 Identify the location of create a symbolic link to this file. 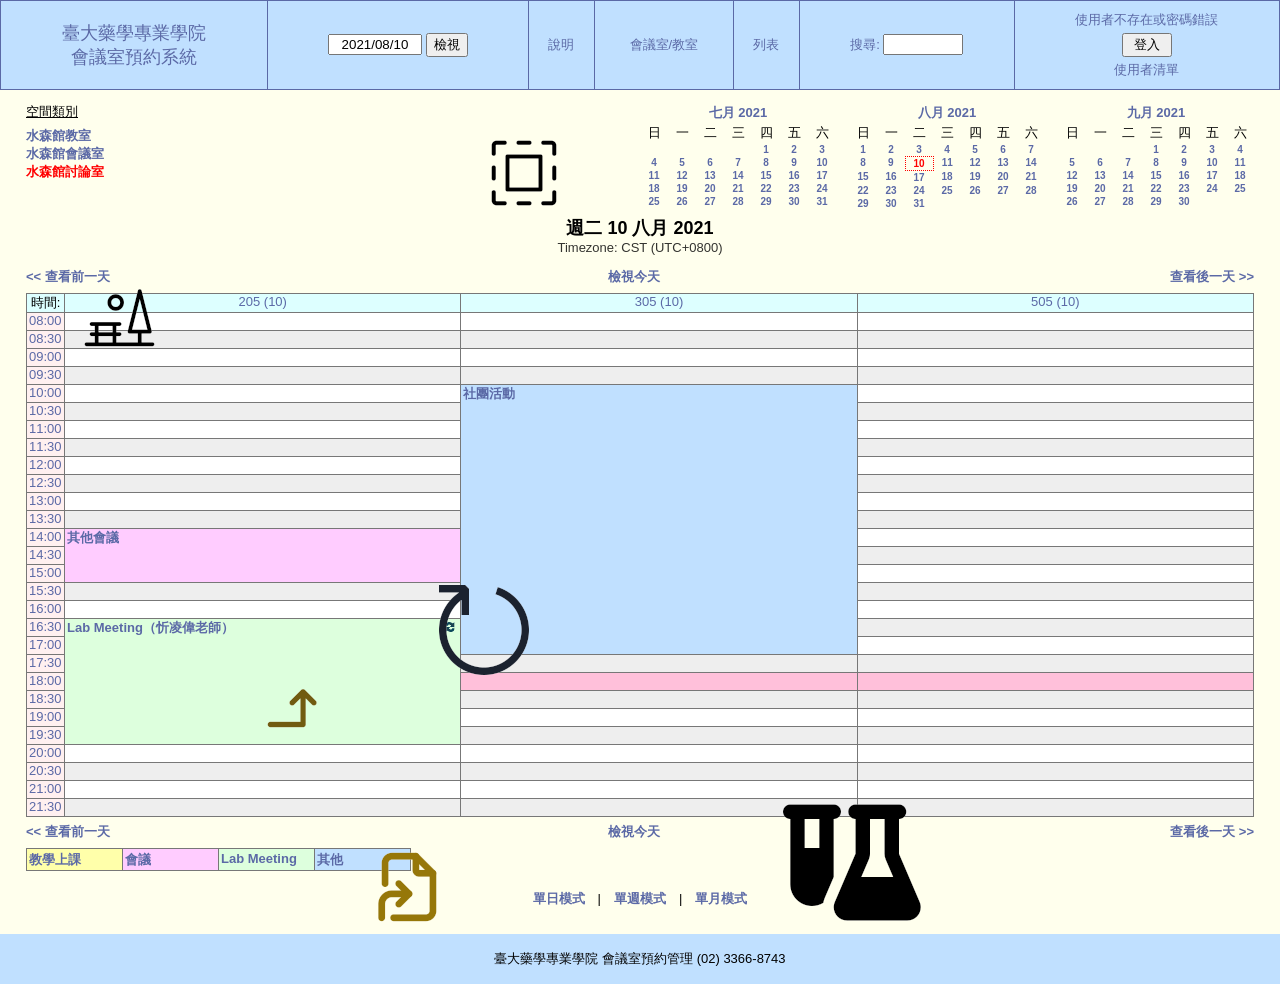
(409, 887).